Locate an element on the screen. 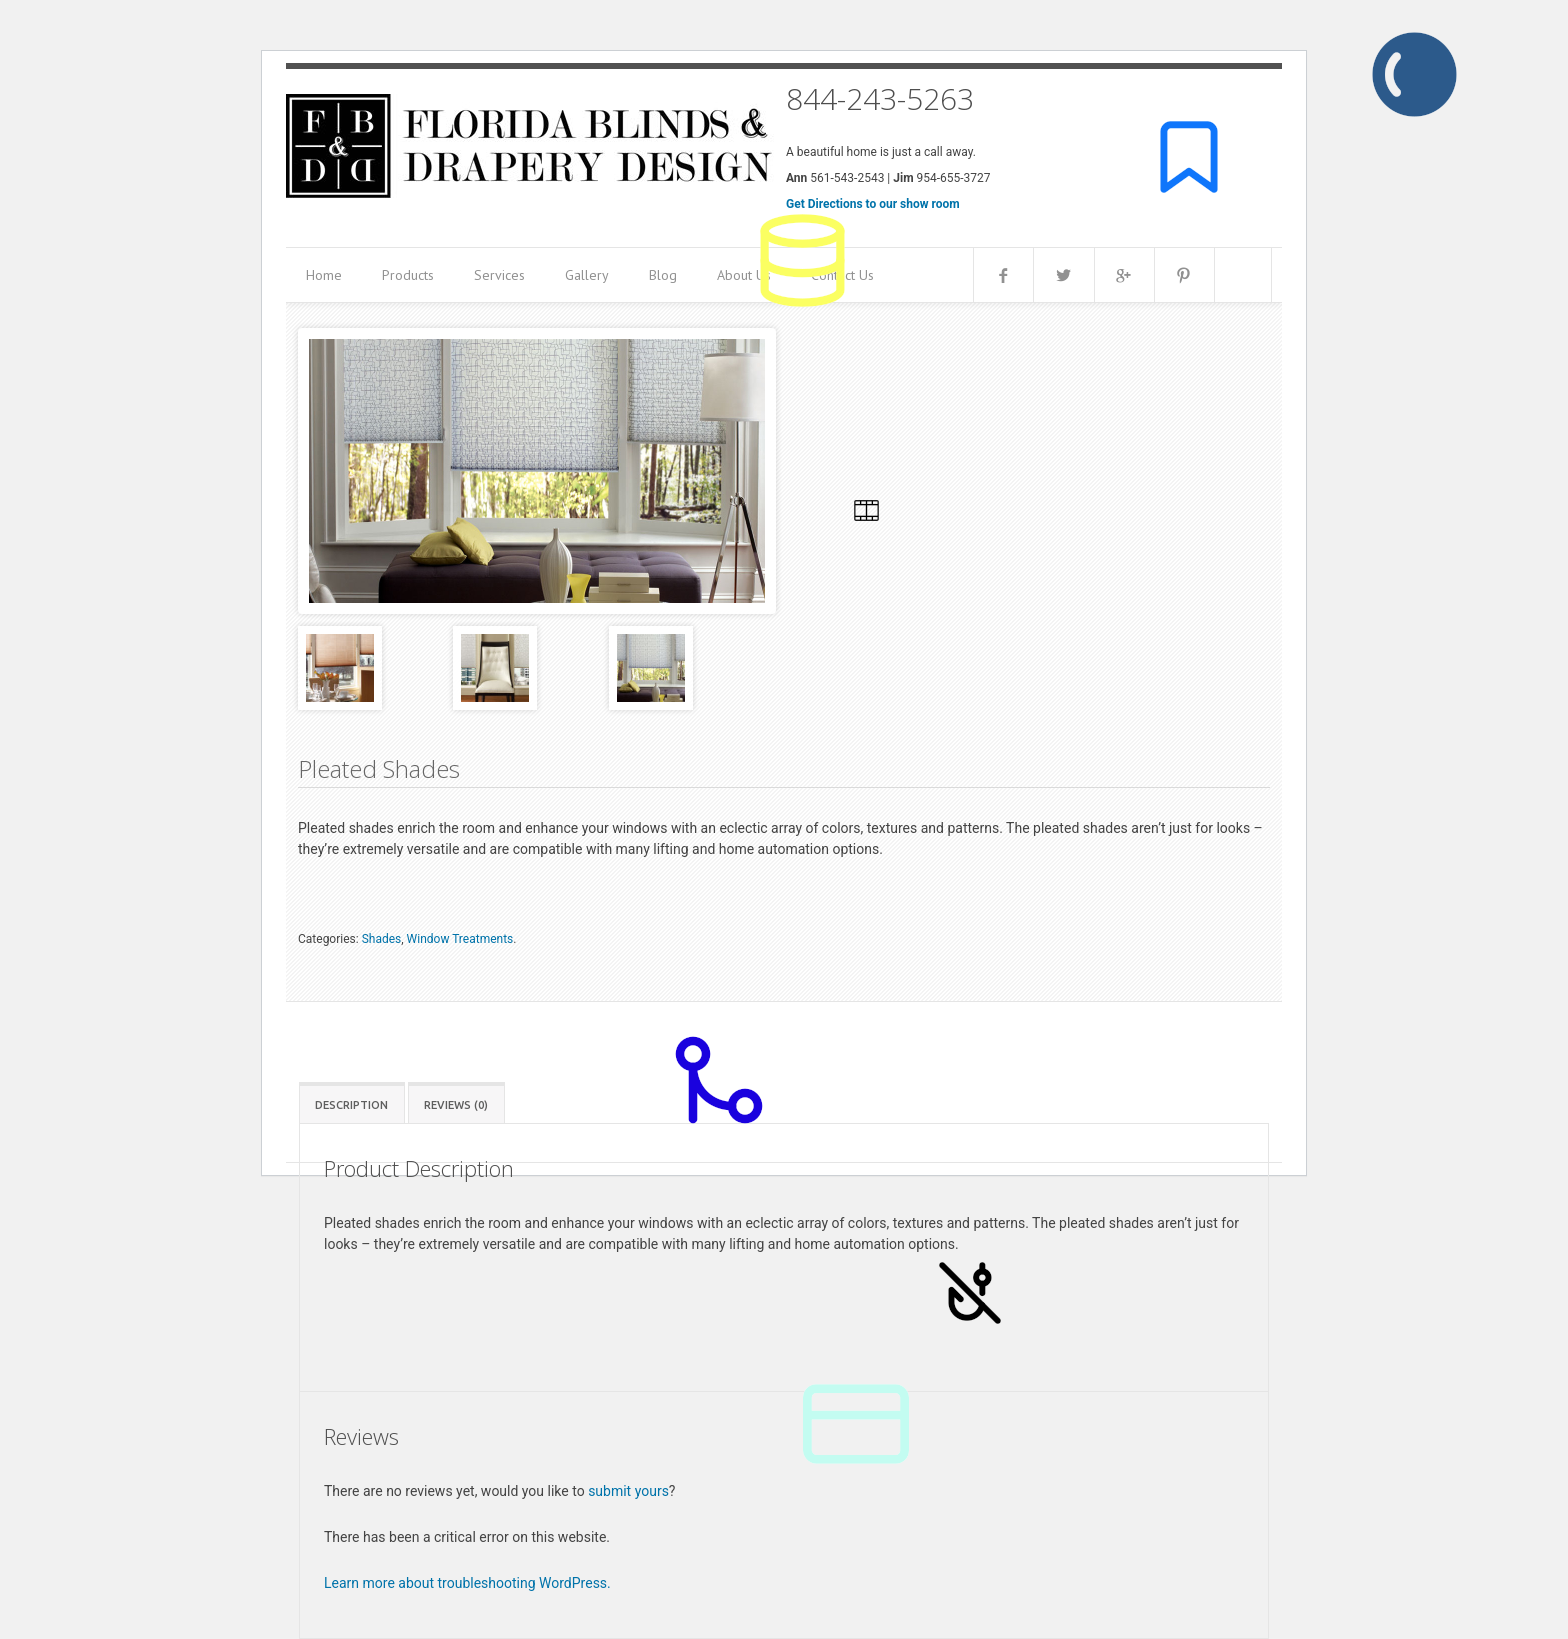  merge branches in version control is located at coordinates (719, 1080).